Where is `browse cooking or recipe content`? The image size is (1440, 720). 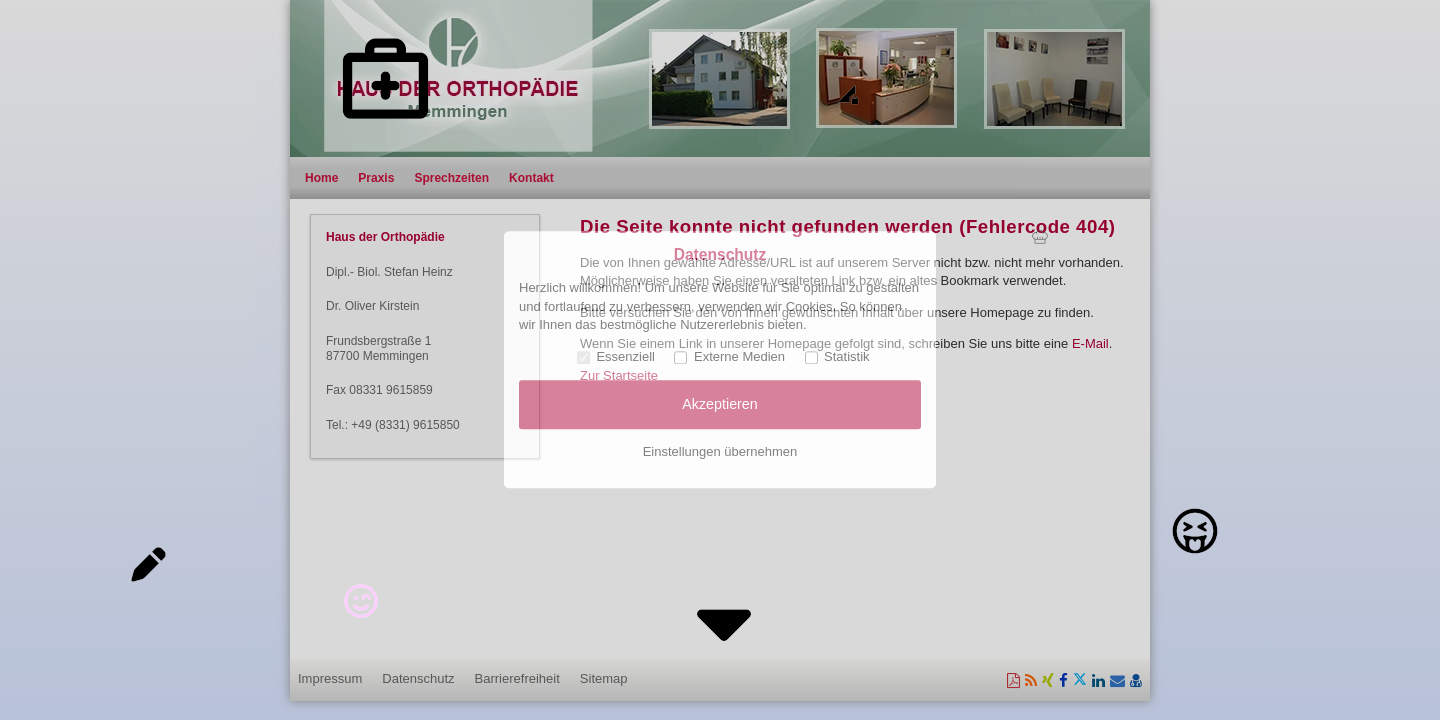 browse cooking or recipe content is located at coordinates (1040, 237).